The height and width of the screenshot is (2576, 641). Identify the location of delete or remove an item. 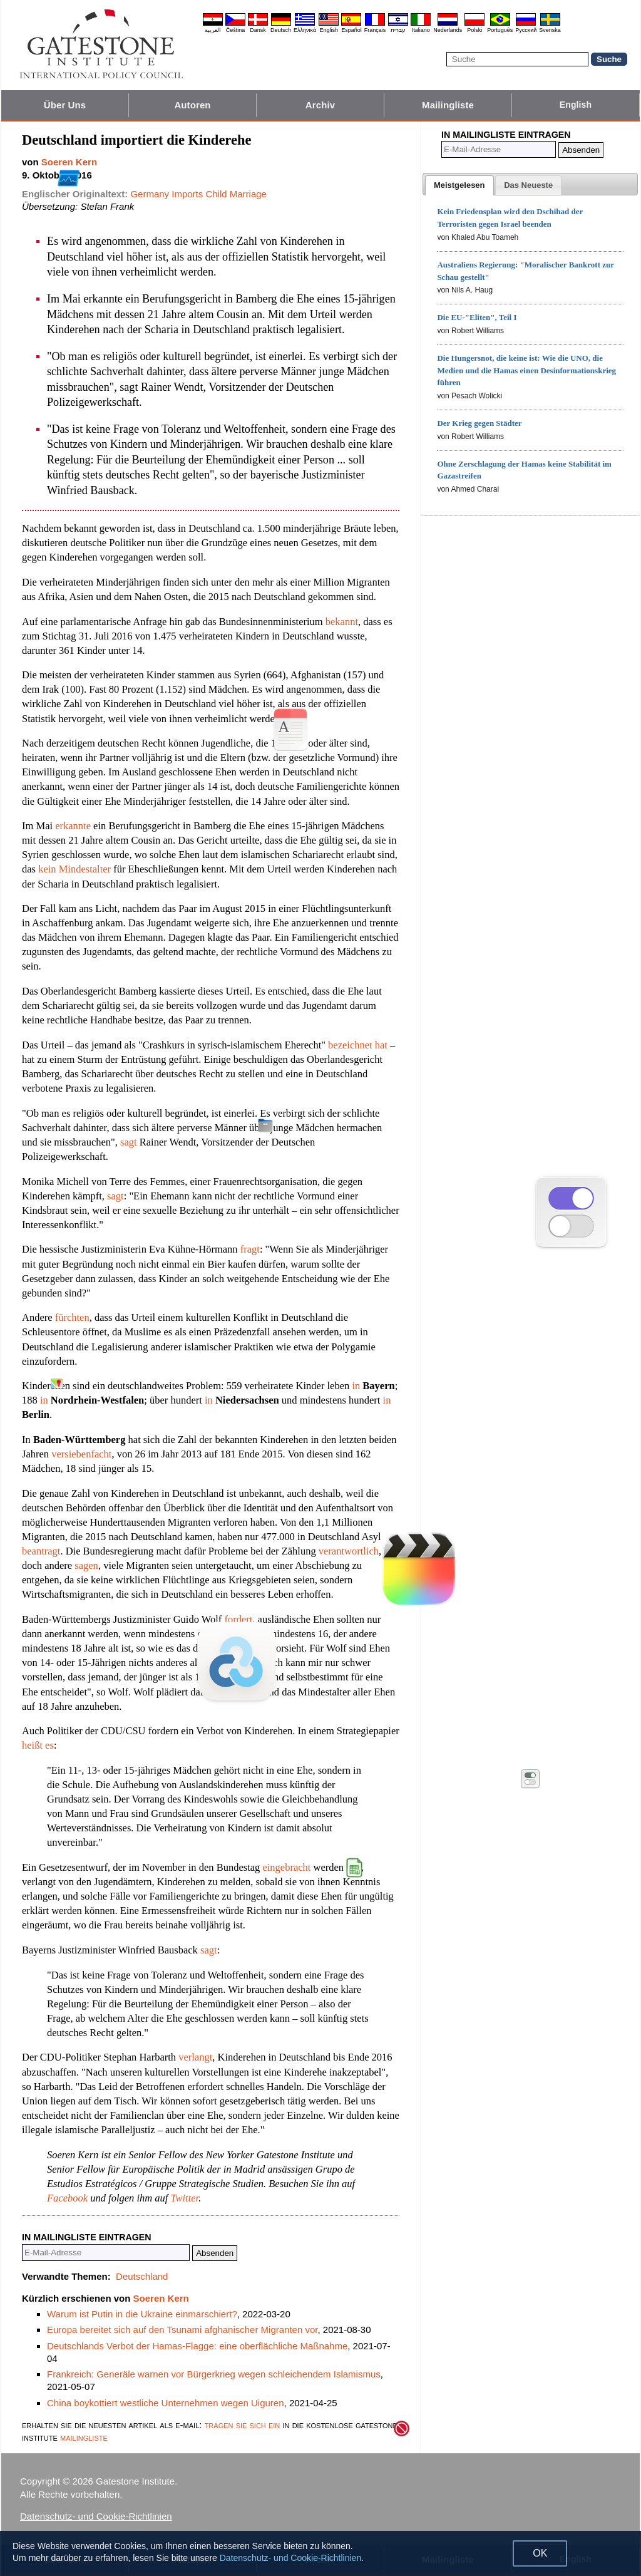
(401, 2428).